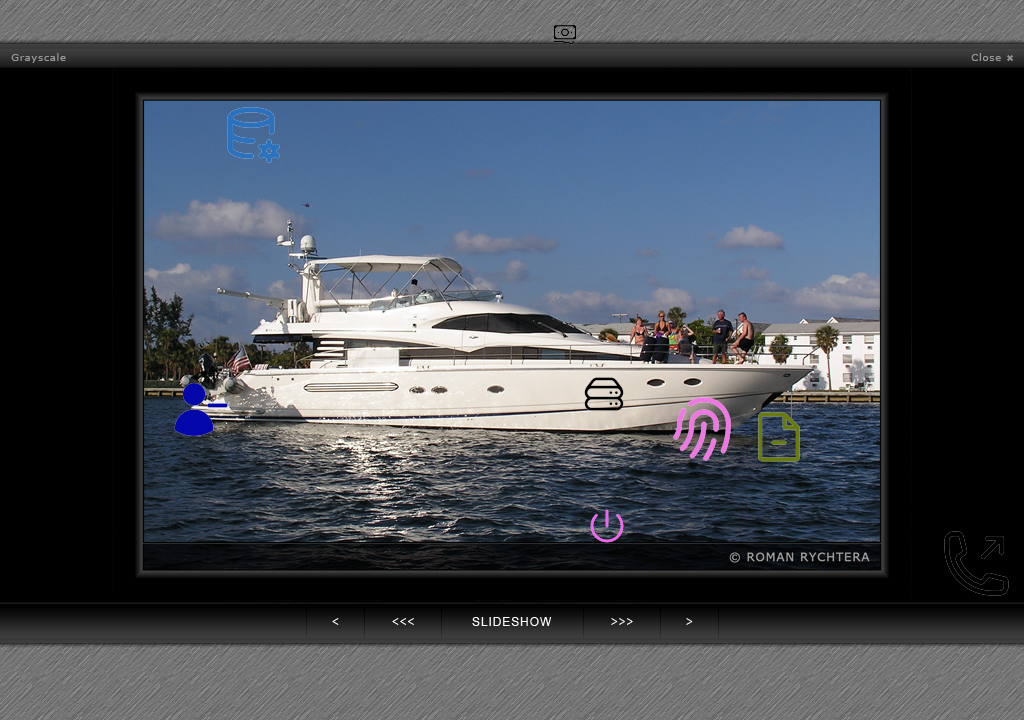  What do you see at coordinates (607, 526) in the screenshot?
I see `turn device on or off` at bounding box center [607, 526].